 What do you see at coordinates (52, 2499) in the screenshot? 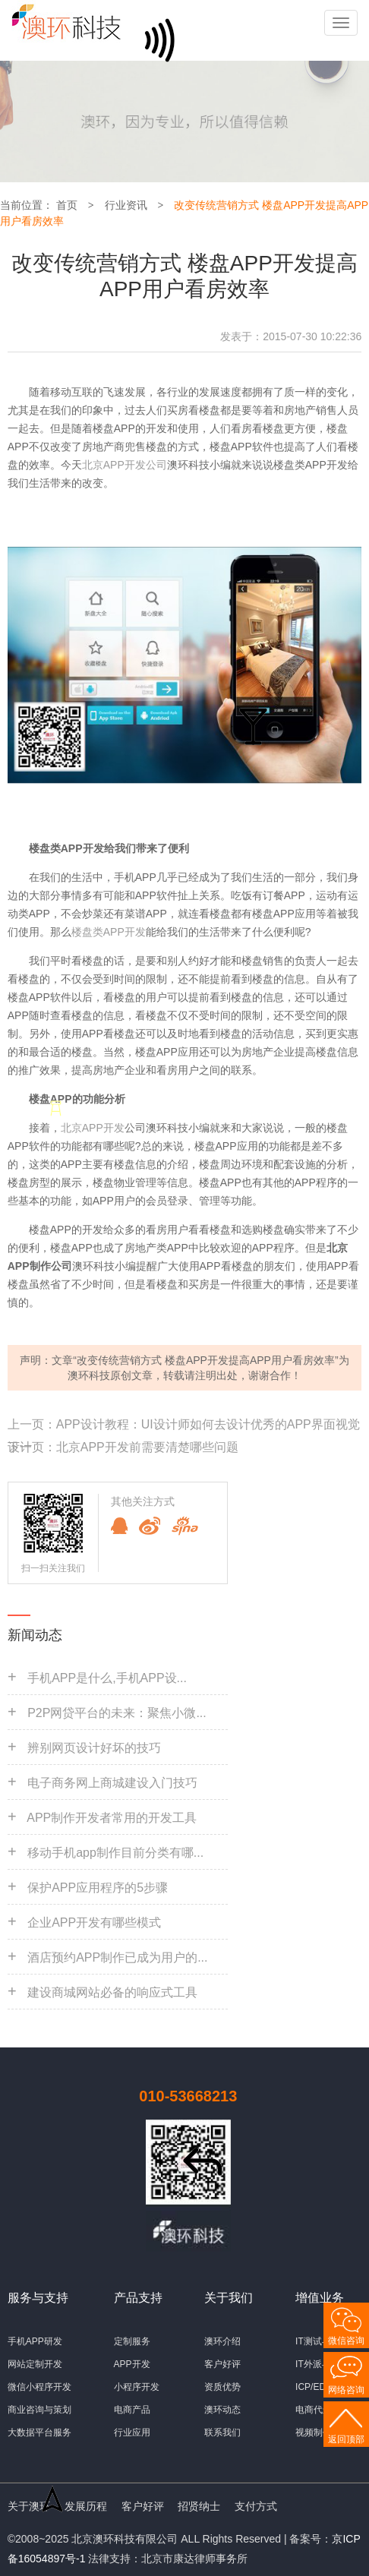
I see `start navigation to destination` at bounding box center [52, 2499].